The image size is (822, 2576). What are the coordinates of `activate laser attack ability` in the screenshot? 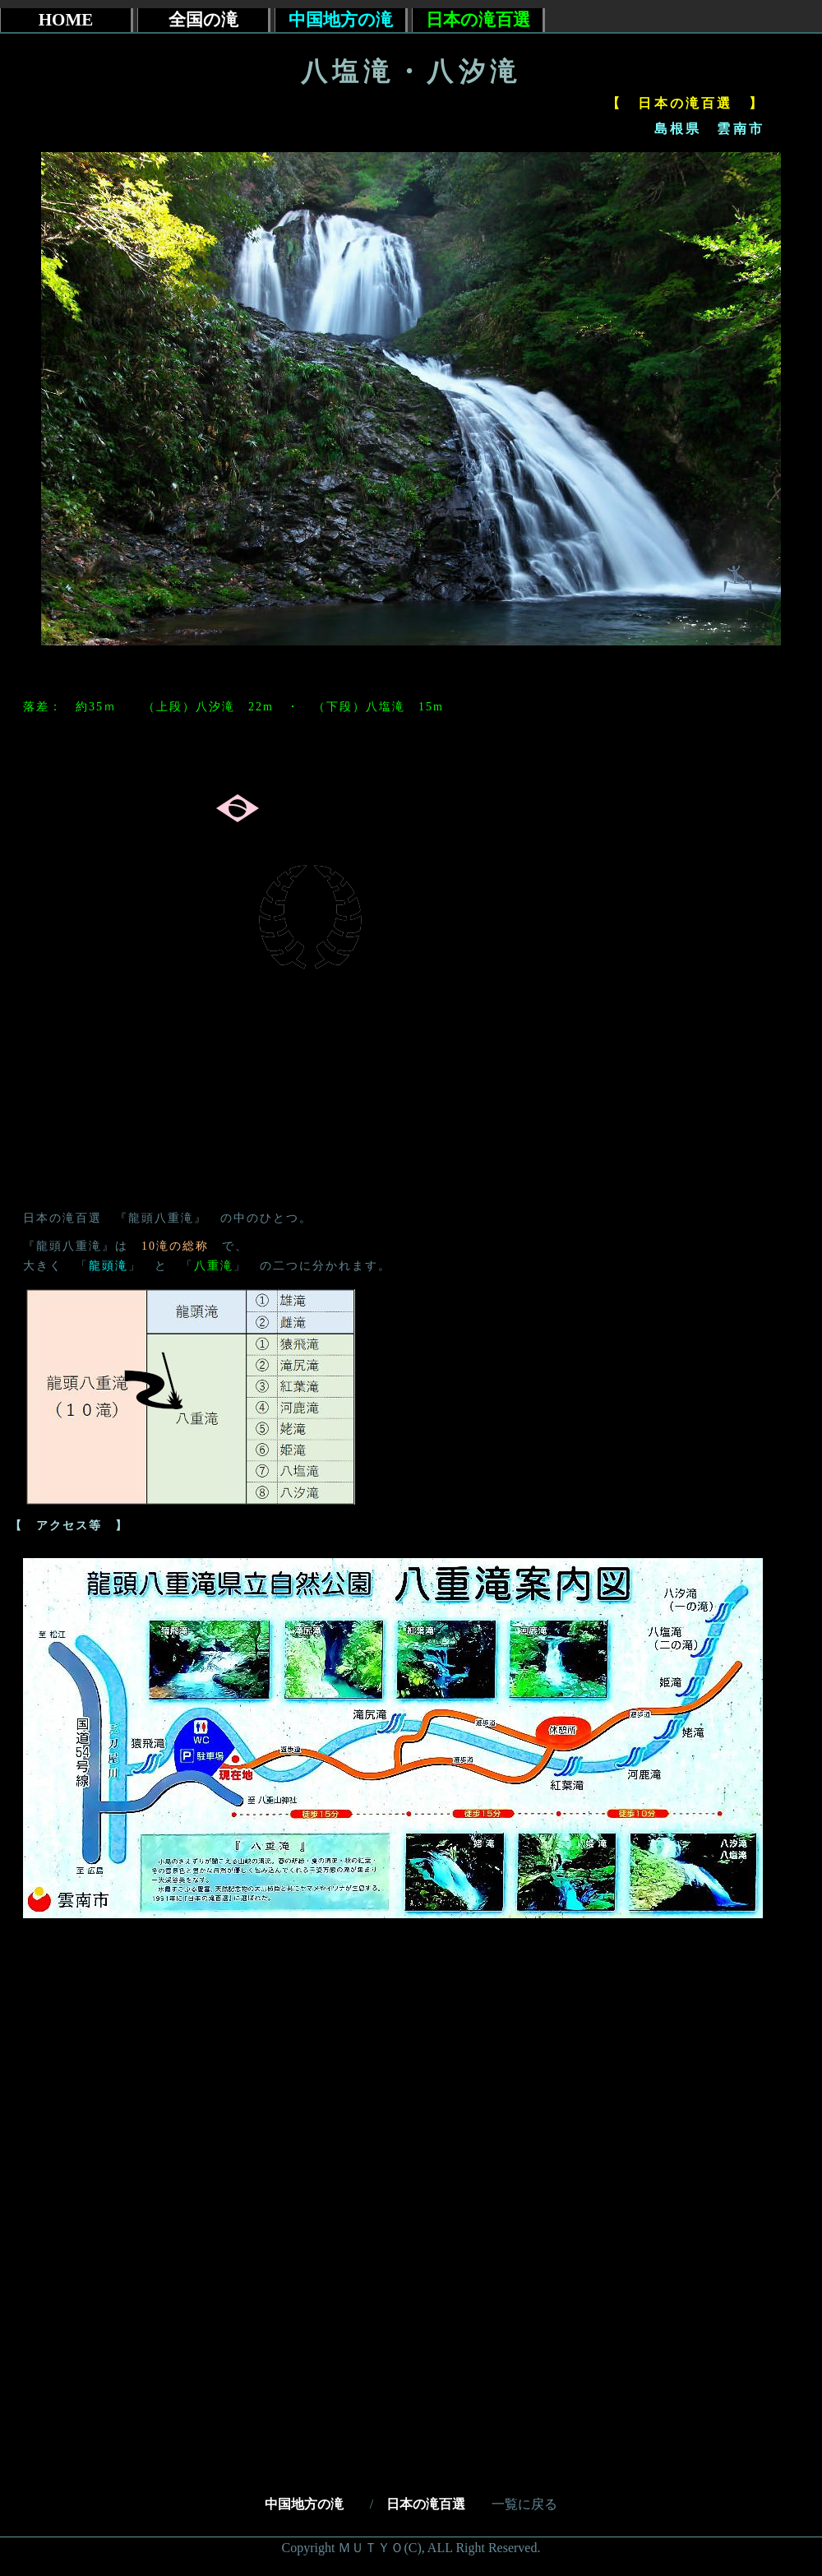 It's located at (154, 1381).